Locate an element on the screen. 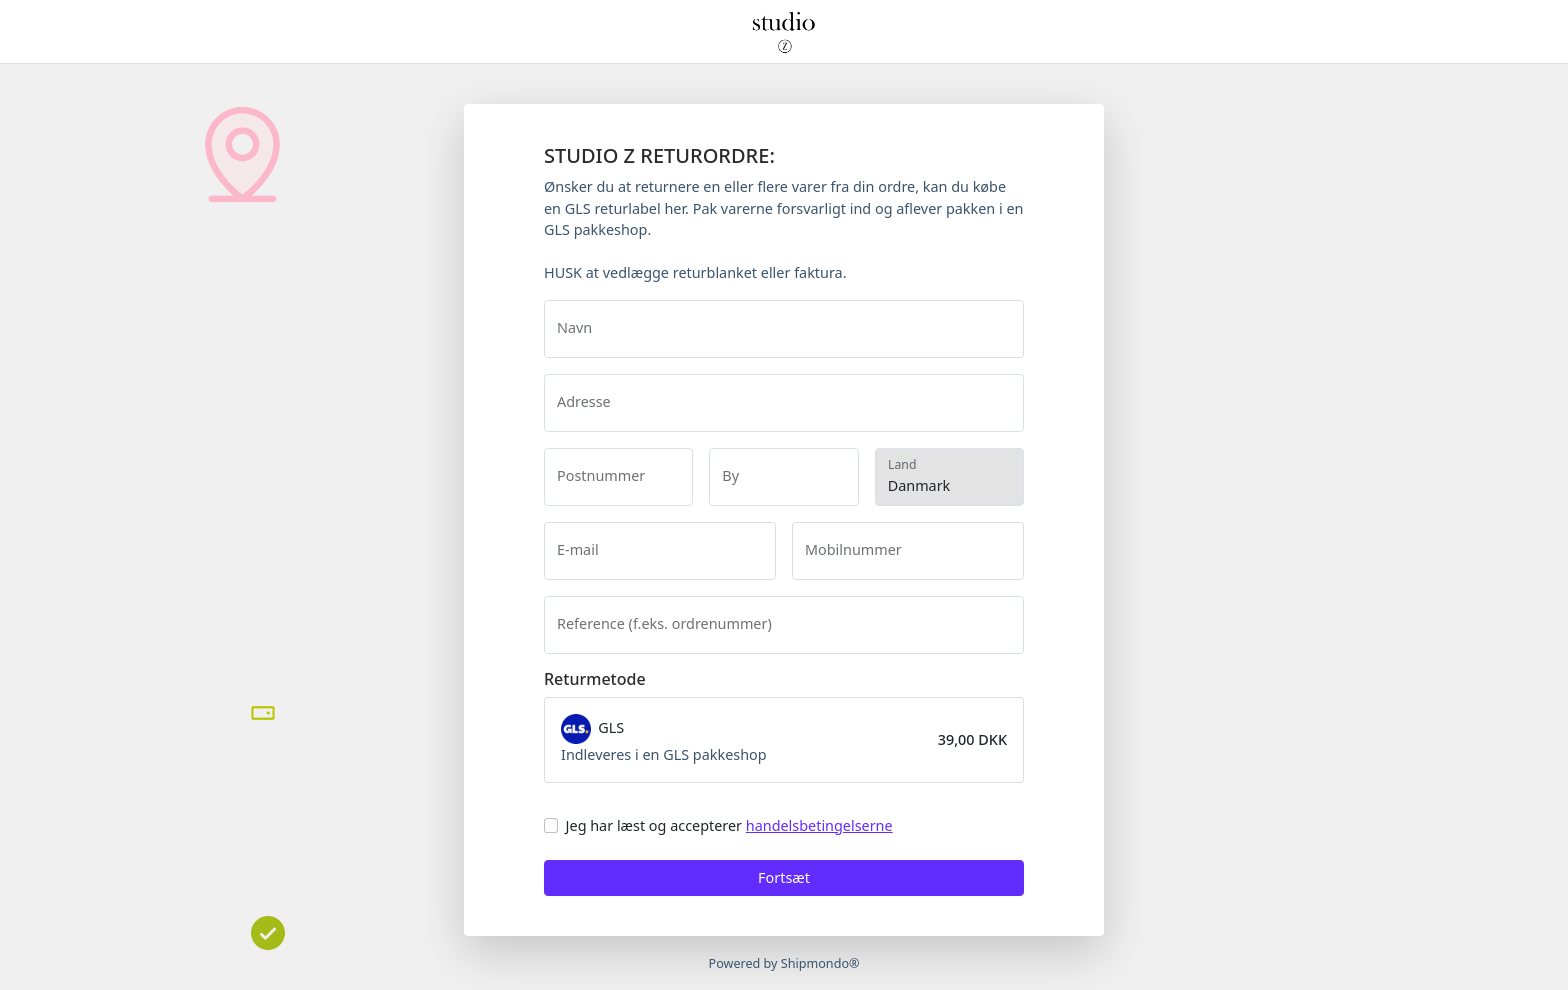 Image resolution: width=1568 pixels, height=990 pixels. access storage or hard drive settings is located at coordinates (263, 713).